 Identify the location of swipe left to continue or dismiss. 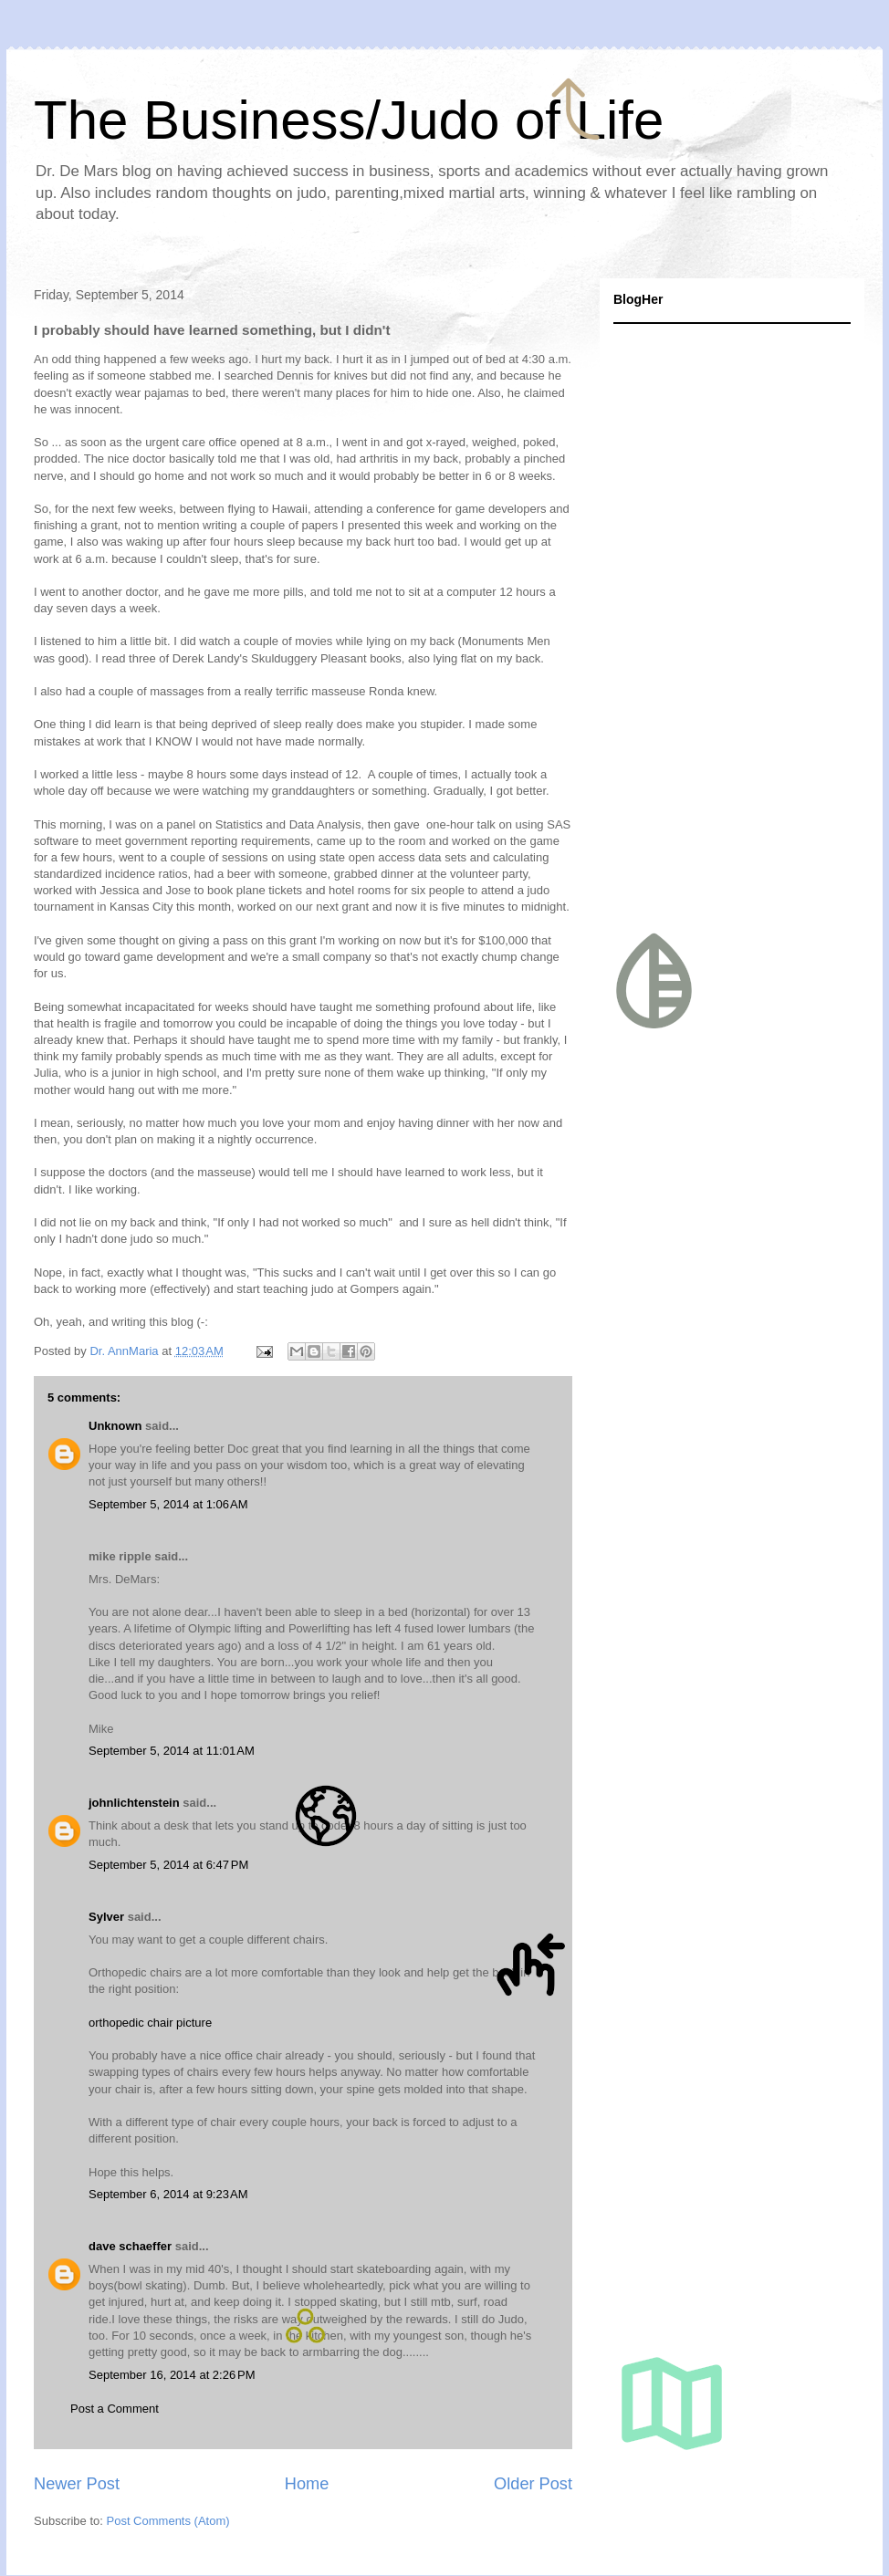
(528, 1966).